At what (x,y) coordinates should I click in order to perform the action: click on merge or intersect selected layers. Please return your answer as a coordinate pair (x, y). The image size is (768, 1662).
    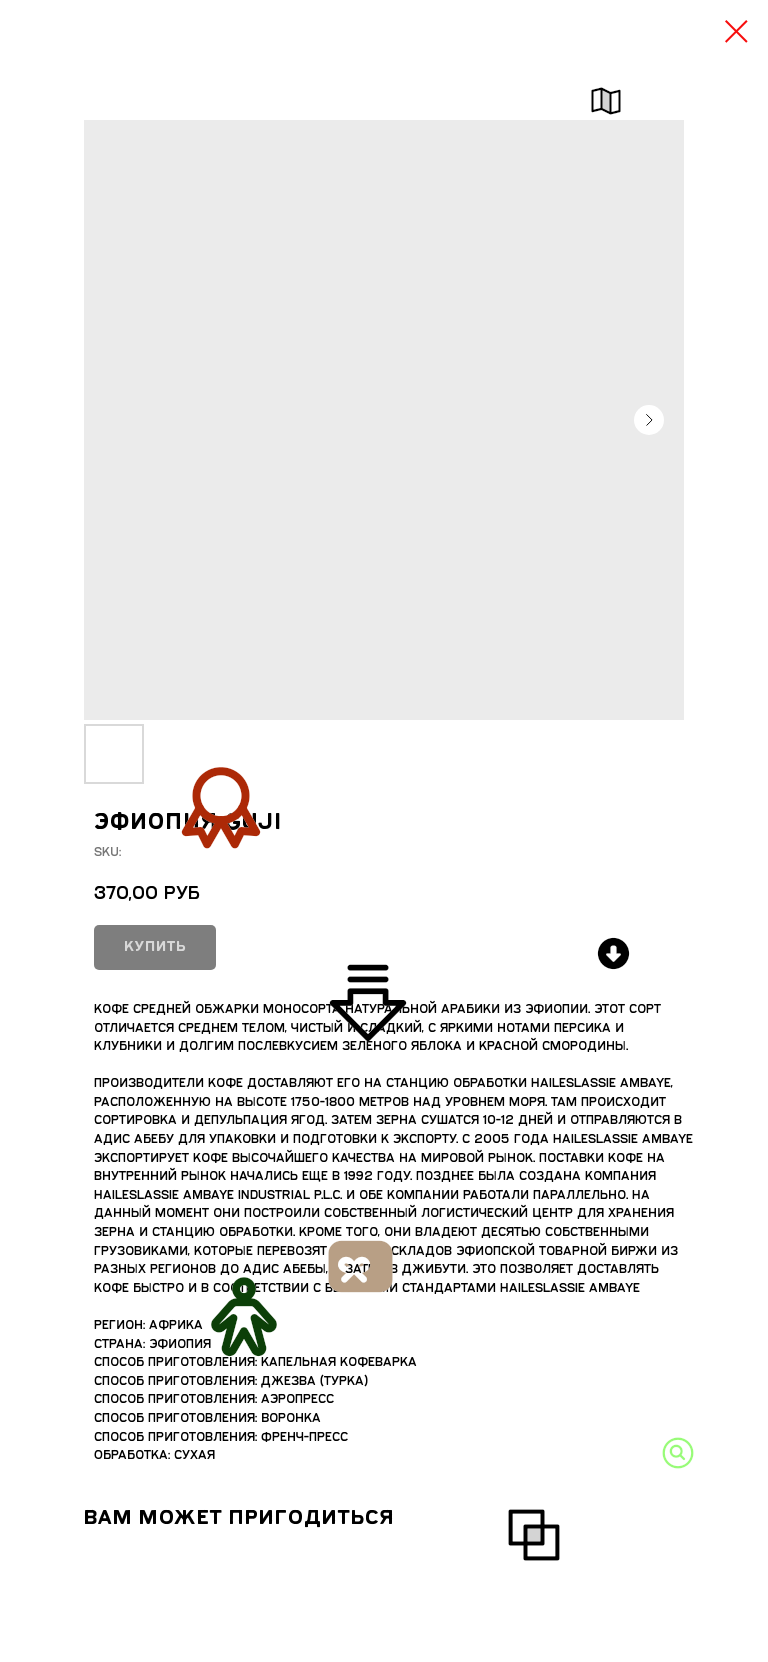
    Looking at the image, I should click on (534, 1535).